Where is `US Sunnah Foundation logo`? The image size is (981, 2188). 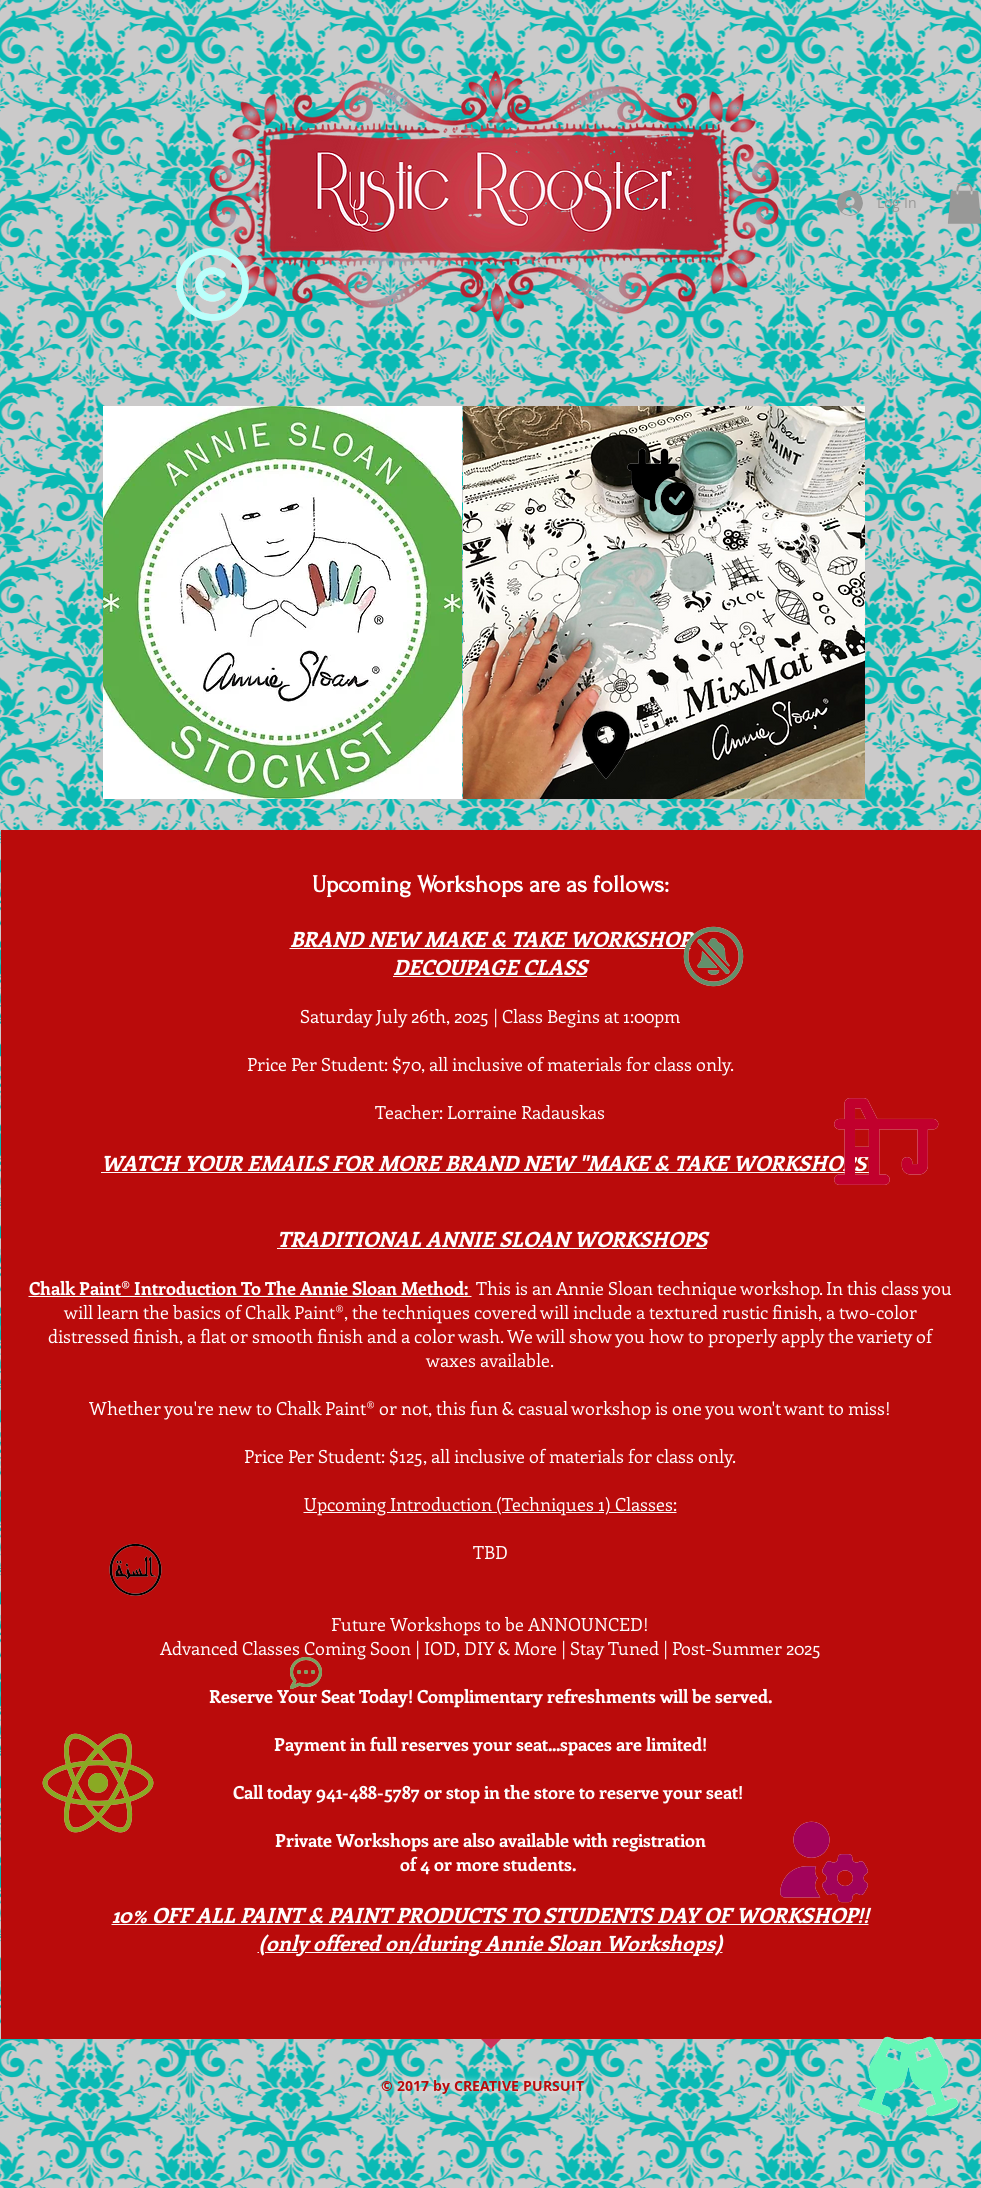
US Sunnah Foundation logo is located at coordinates (135, 1568).